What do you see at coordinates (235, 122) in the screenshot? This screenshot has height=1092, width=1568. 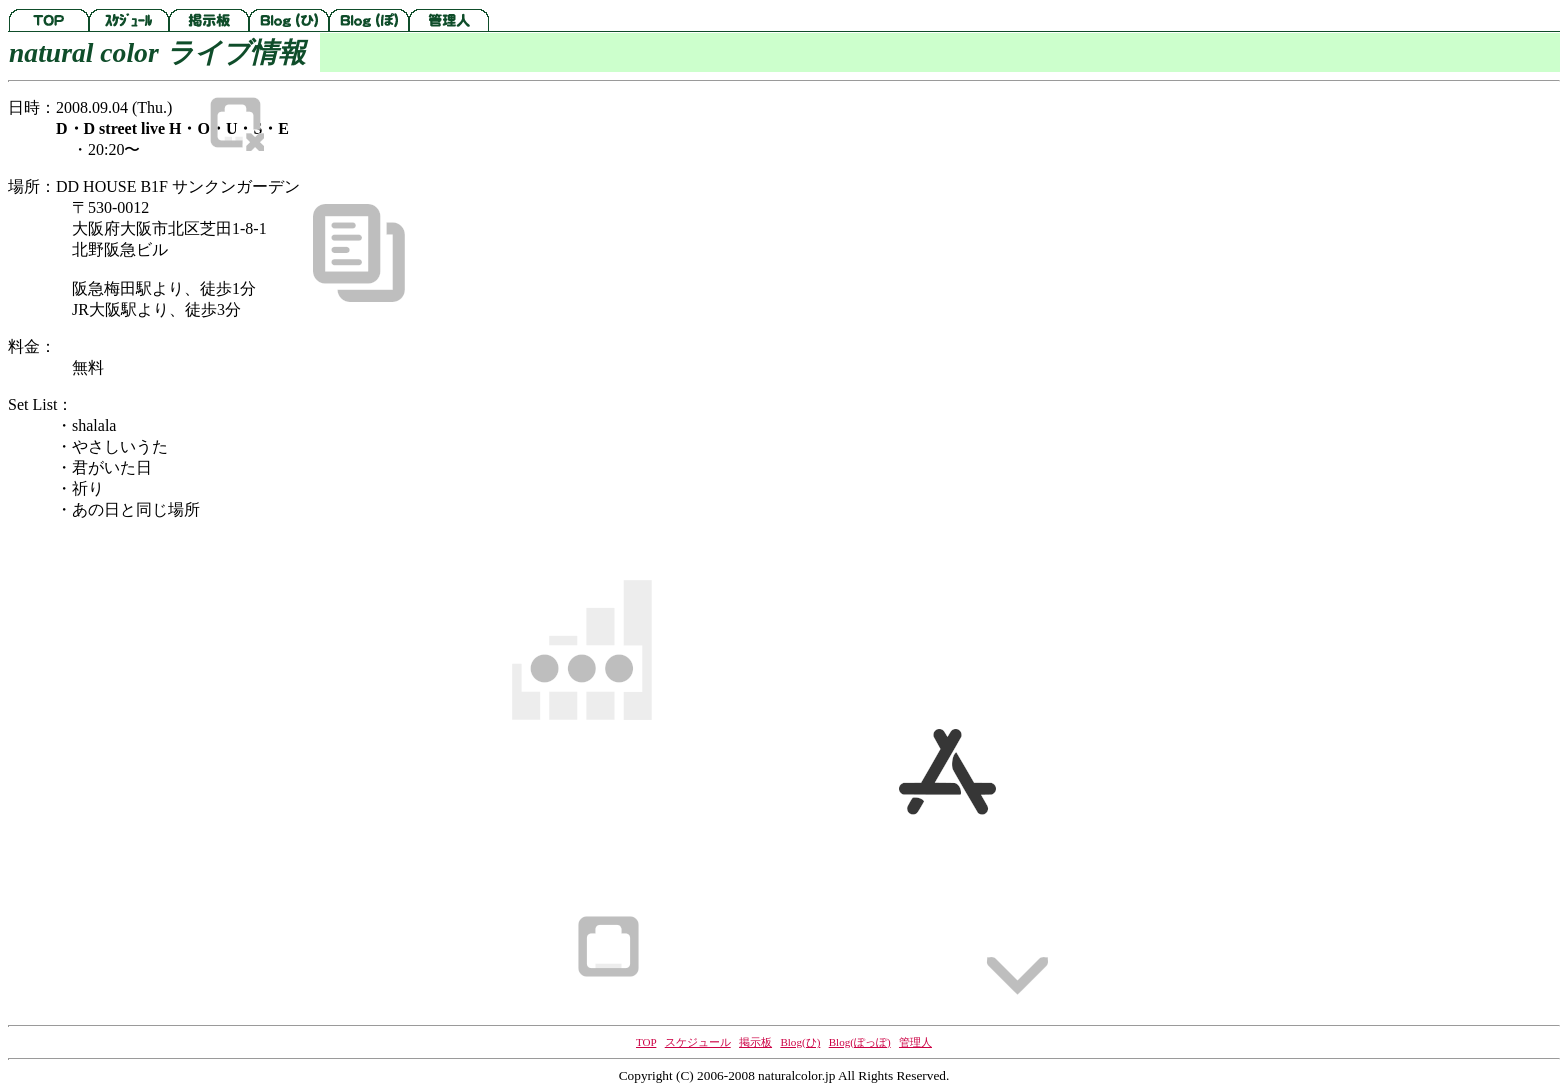 I see `indicates wired network connection is disconnected` at bounding box center [235, 122].